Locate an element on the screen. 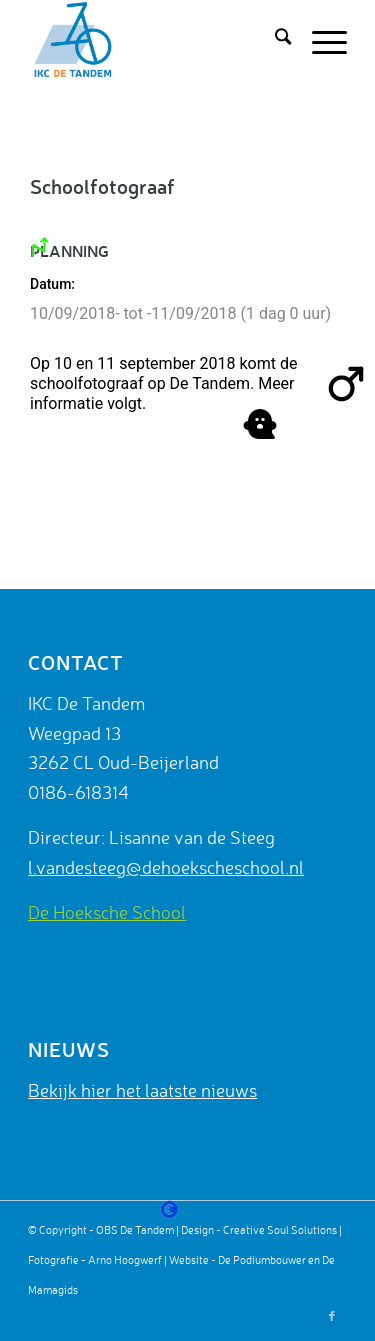 This screenshot has width=375, height=1341. toggle ghost mode or invisible status is located at coordinates (260, 424).